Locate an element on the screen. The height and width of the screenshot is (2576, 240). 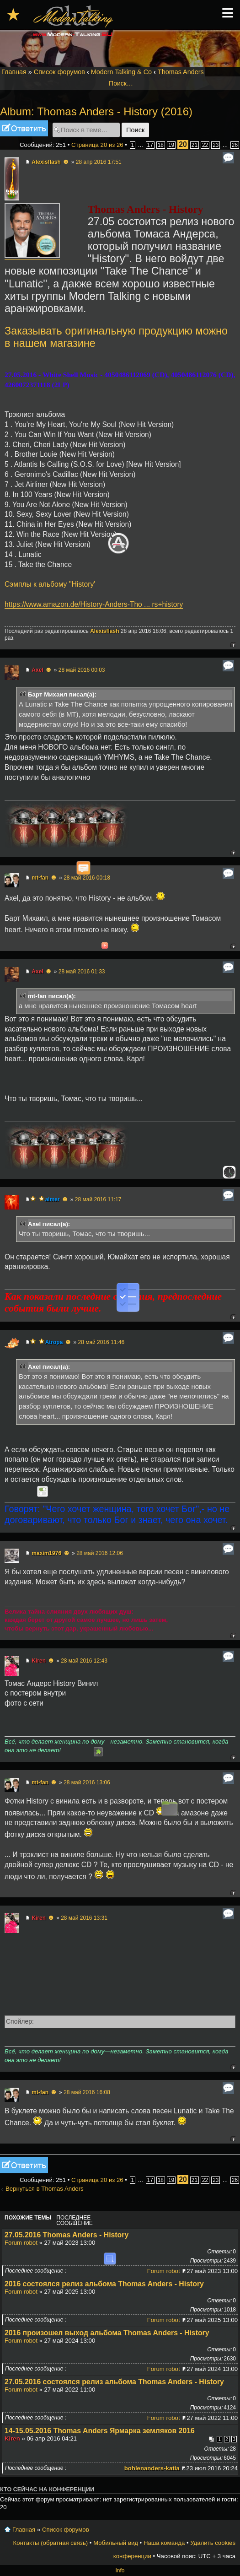
open a folder or directory is located at coordinates (170, 1808).